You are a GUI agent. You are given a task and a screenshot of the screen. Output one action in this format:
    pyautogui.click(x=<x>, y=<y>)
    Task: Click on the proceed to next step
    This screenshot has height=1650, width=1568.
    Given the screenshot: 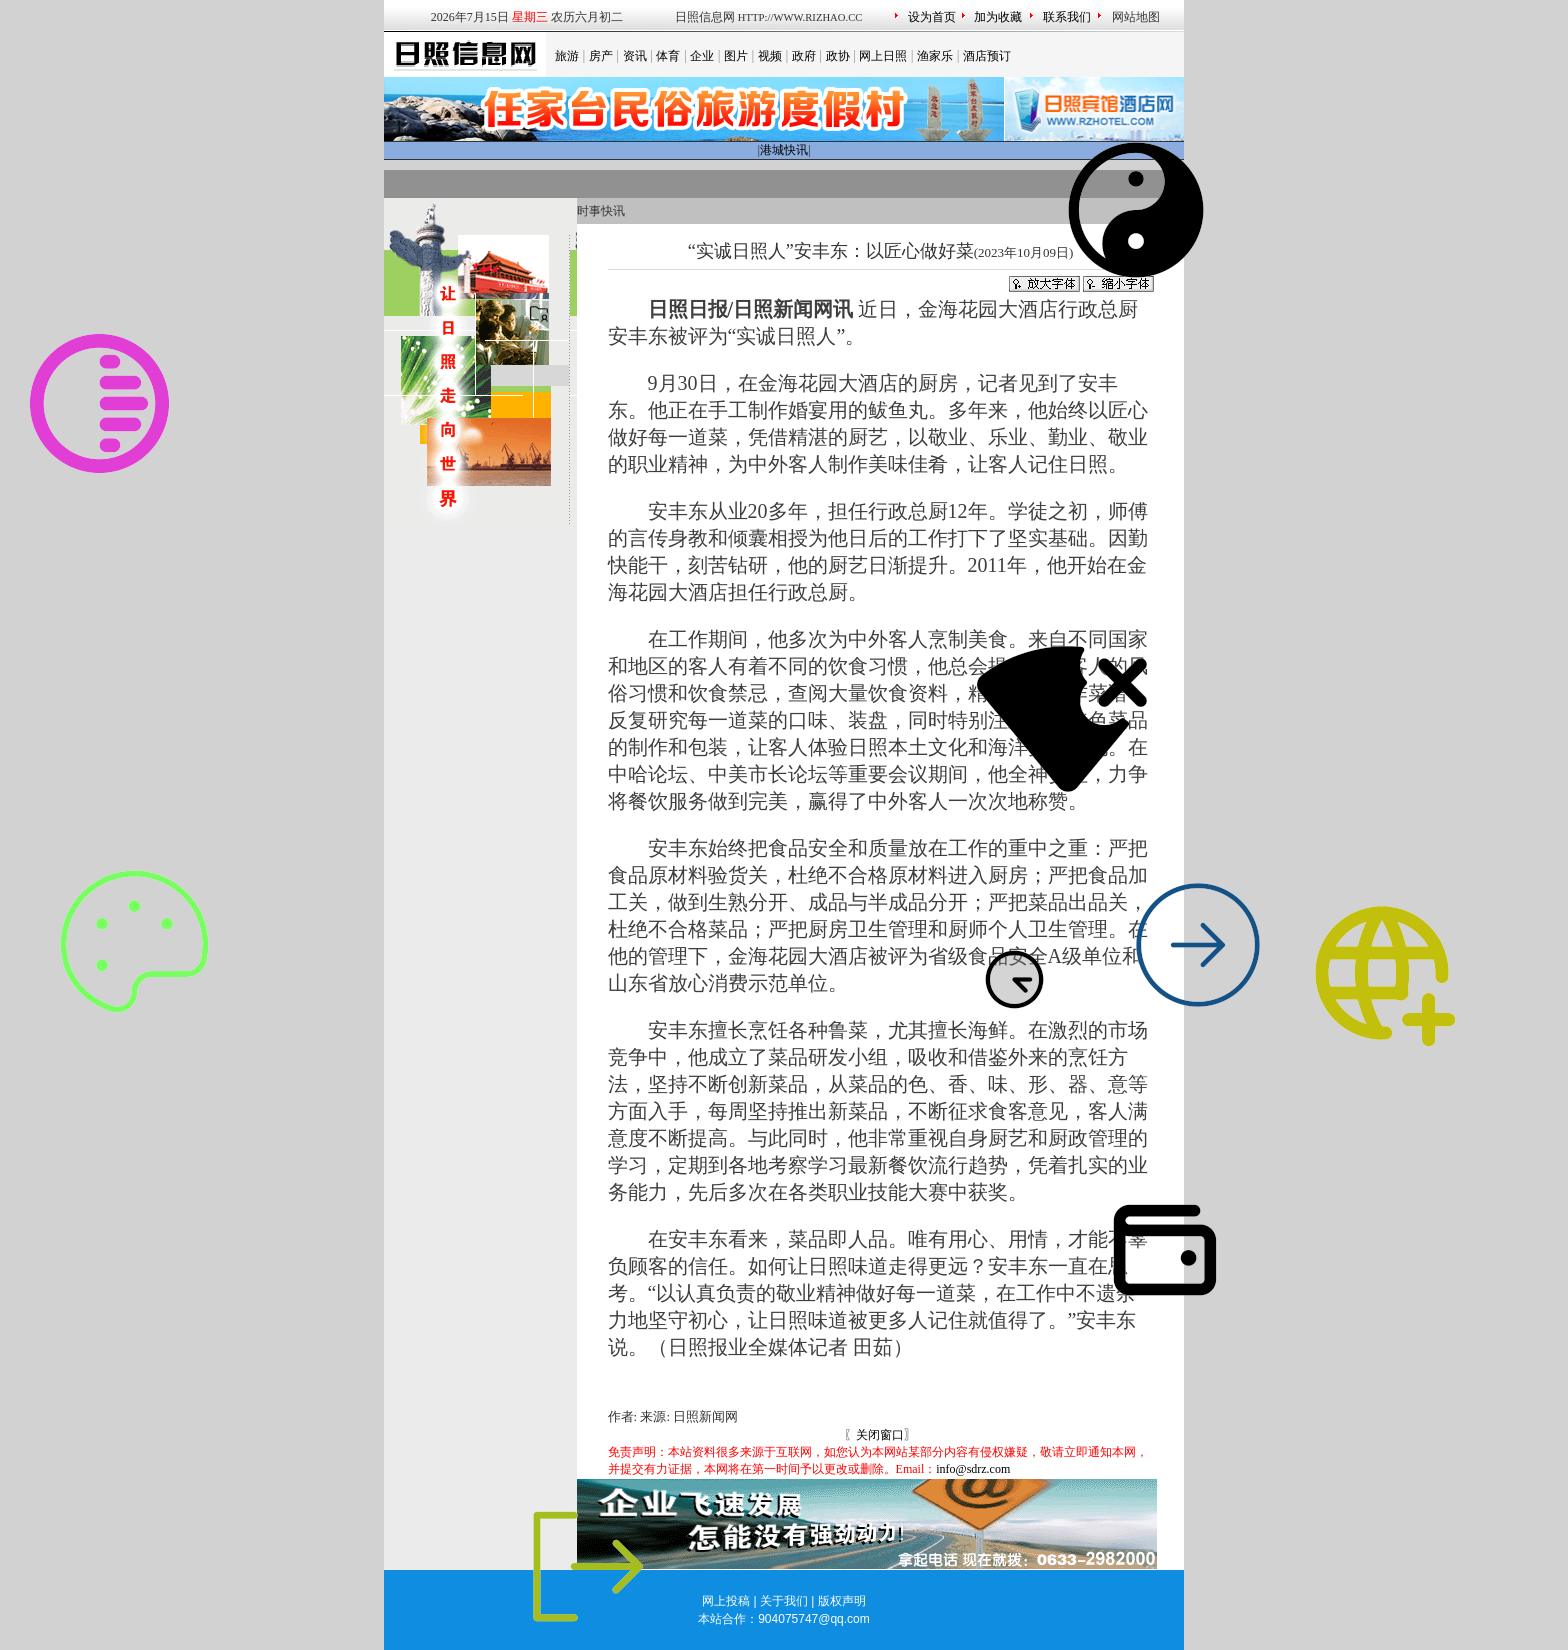 What is the action you would take?
    pyautogui.click(x=1198, y=945)
    